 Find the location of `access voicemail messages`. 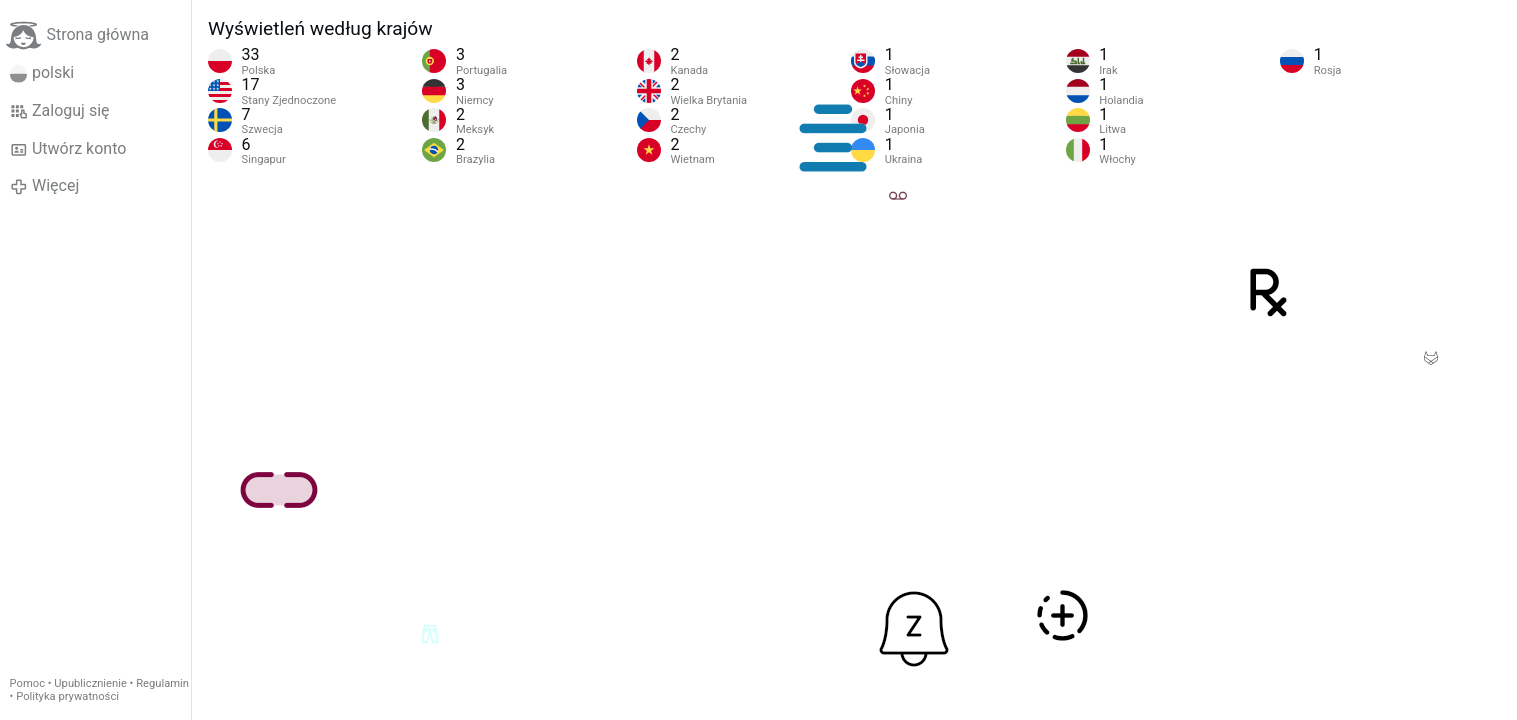

access voicemail messages is located at coordinates (898, 196).